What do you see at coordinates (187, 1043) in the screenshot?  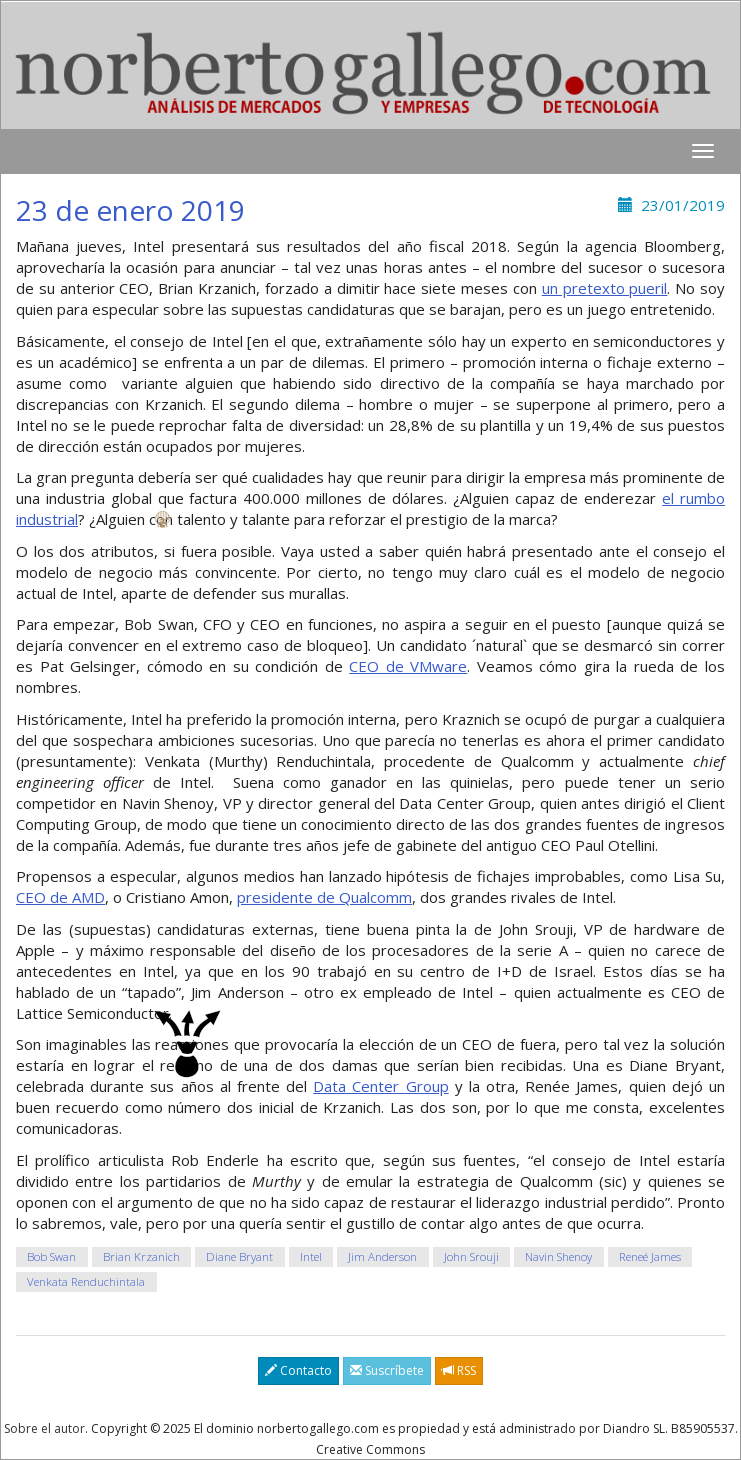 I see `track your expenses` at bounding box center [187, 1043].